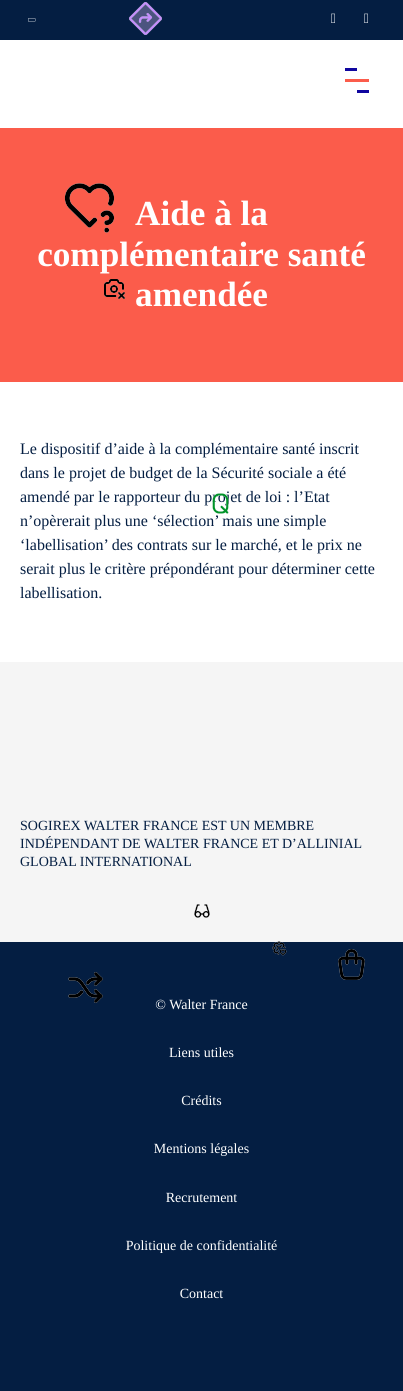  What do you see at coordinates (351, 964) in the screenshot?
I see `view your shopping bag` at bounding box center [351, 964].